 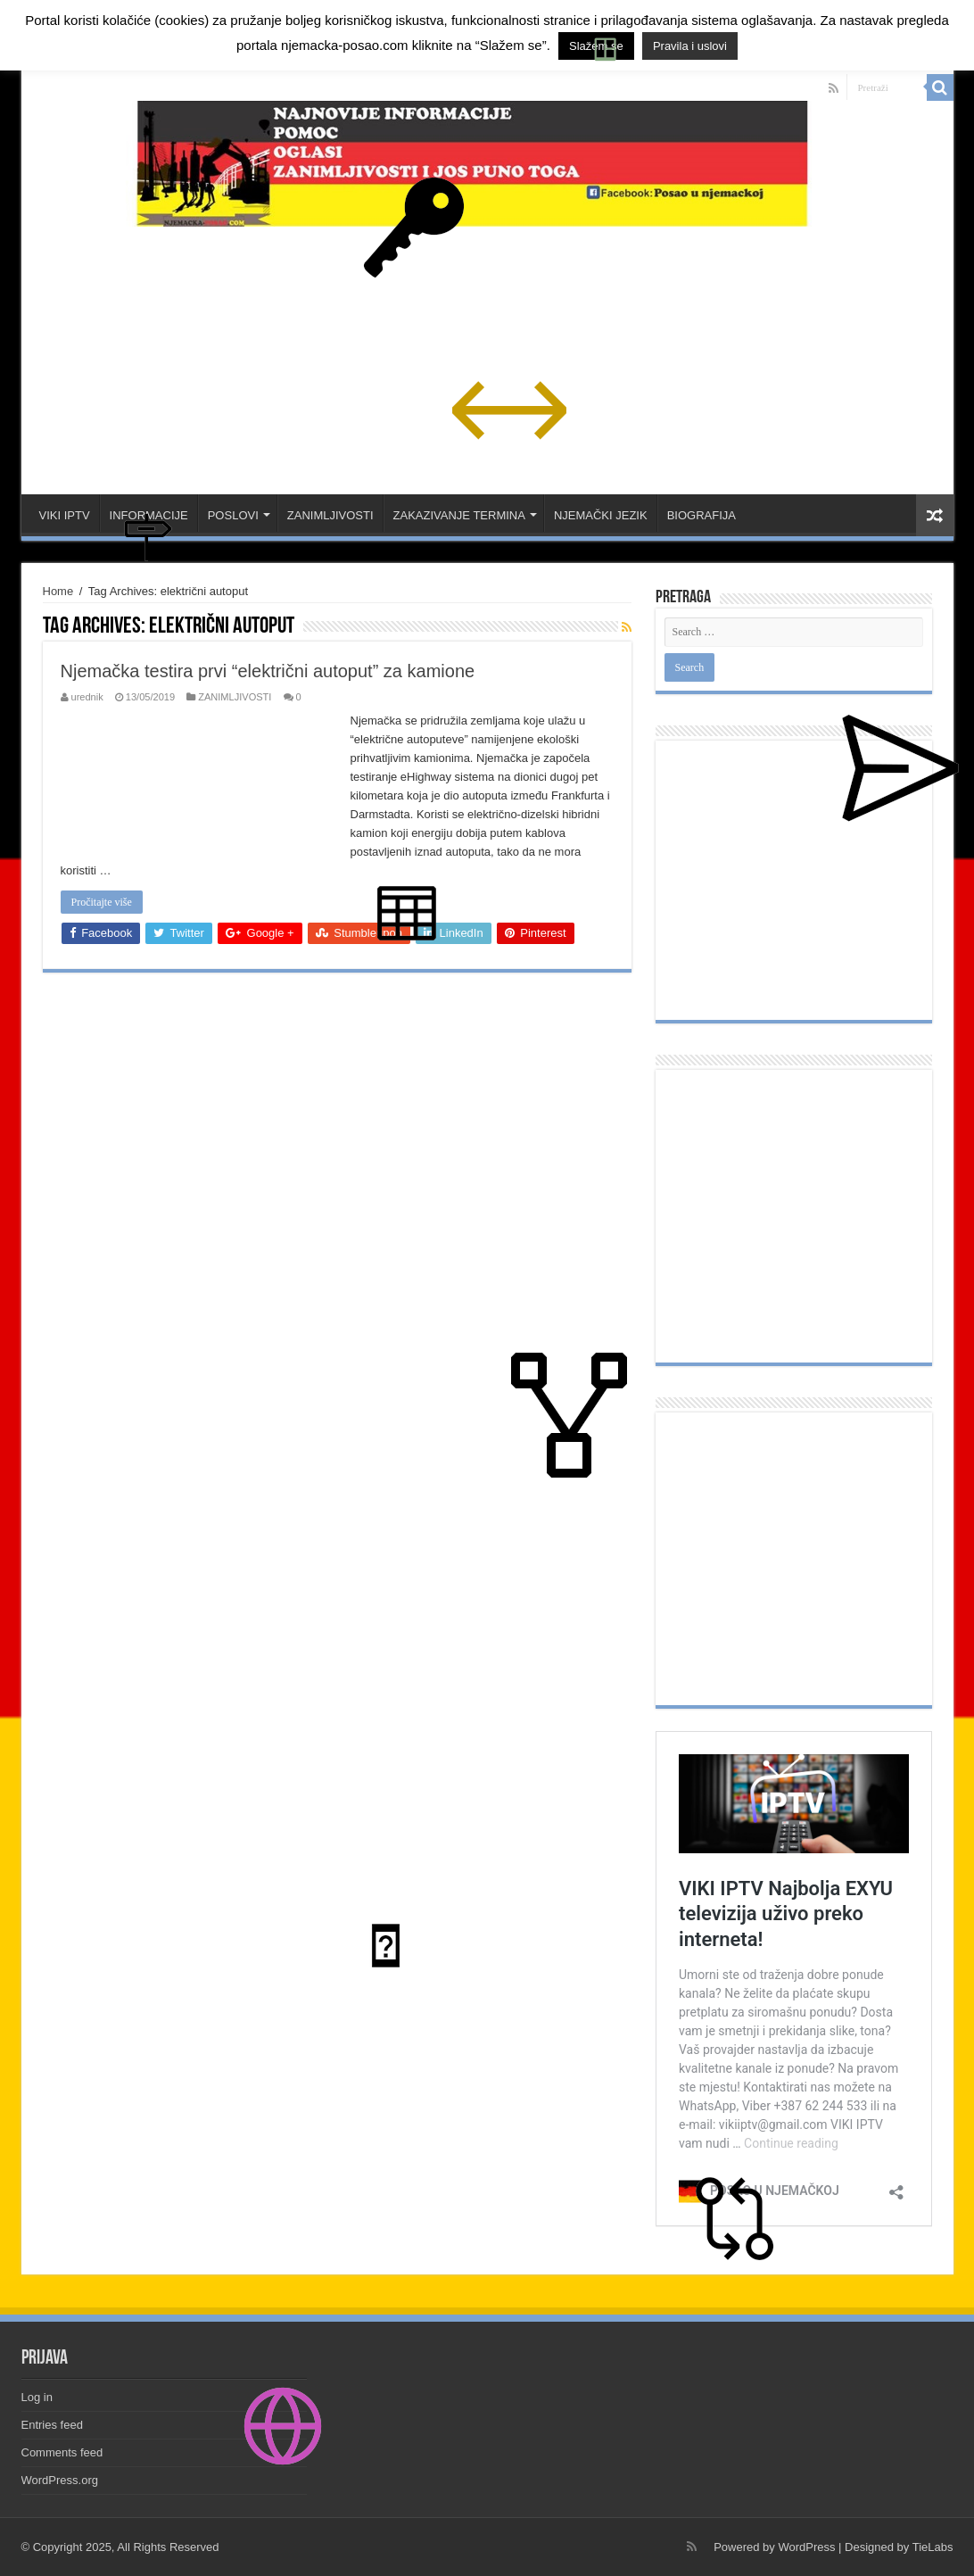 I want to click on access website or browse the web, so click(x=283, y=2426).